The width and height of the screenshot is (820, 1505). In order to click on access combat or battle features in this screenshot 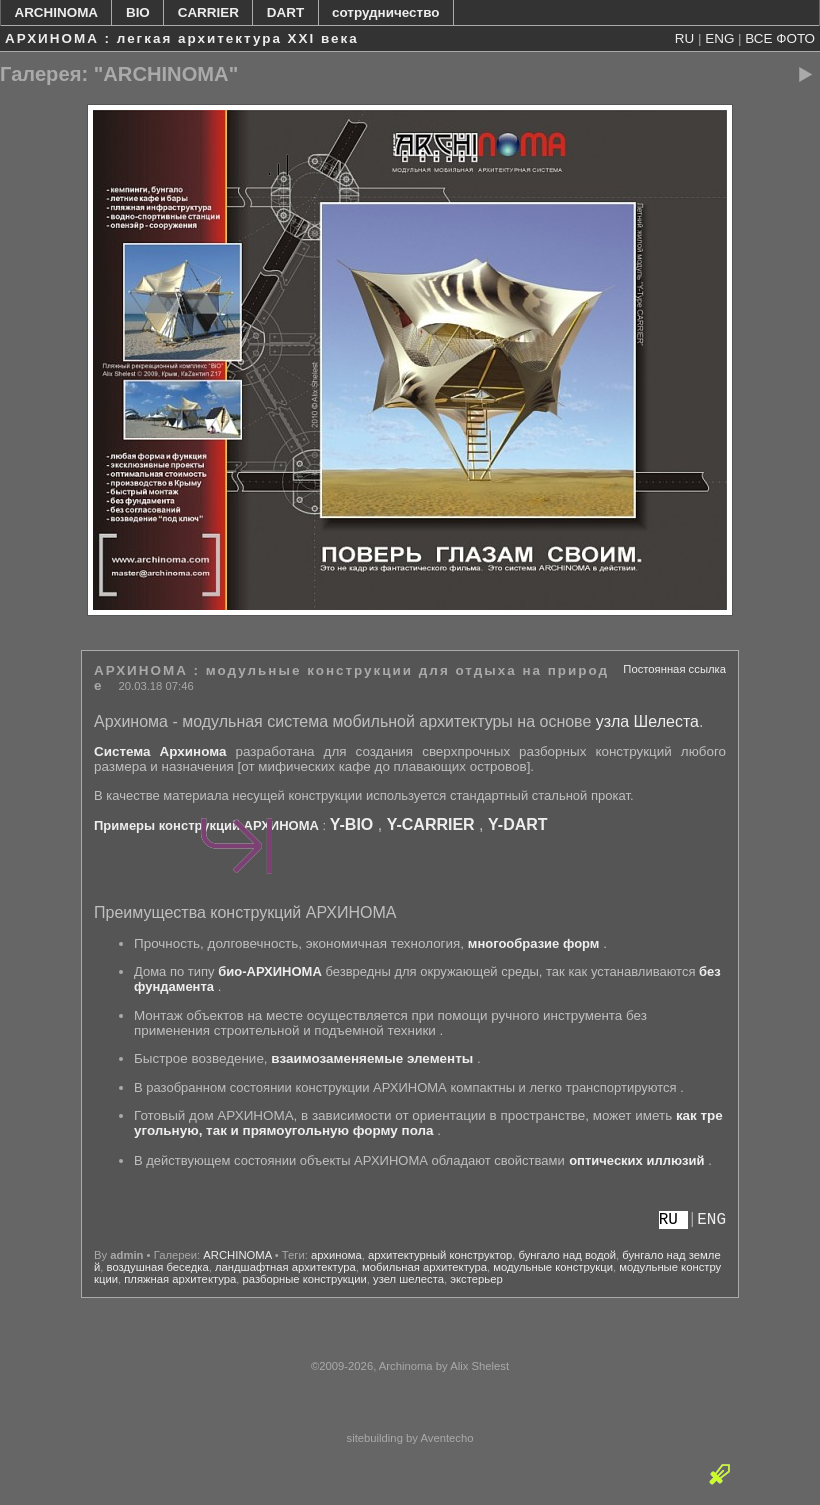, I will do `click(720, 1474)`.